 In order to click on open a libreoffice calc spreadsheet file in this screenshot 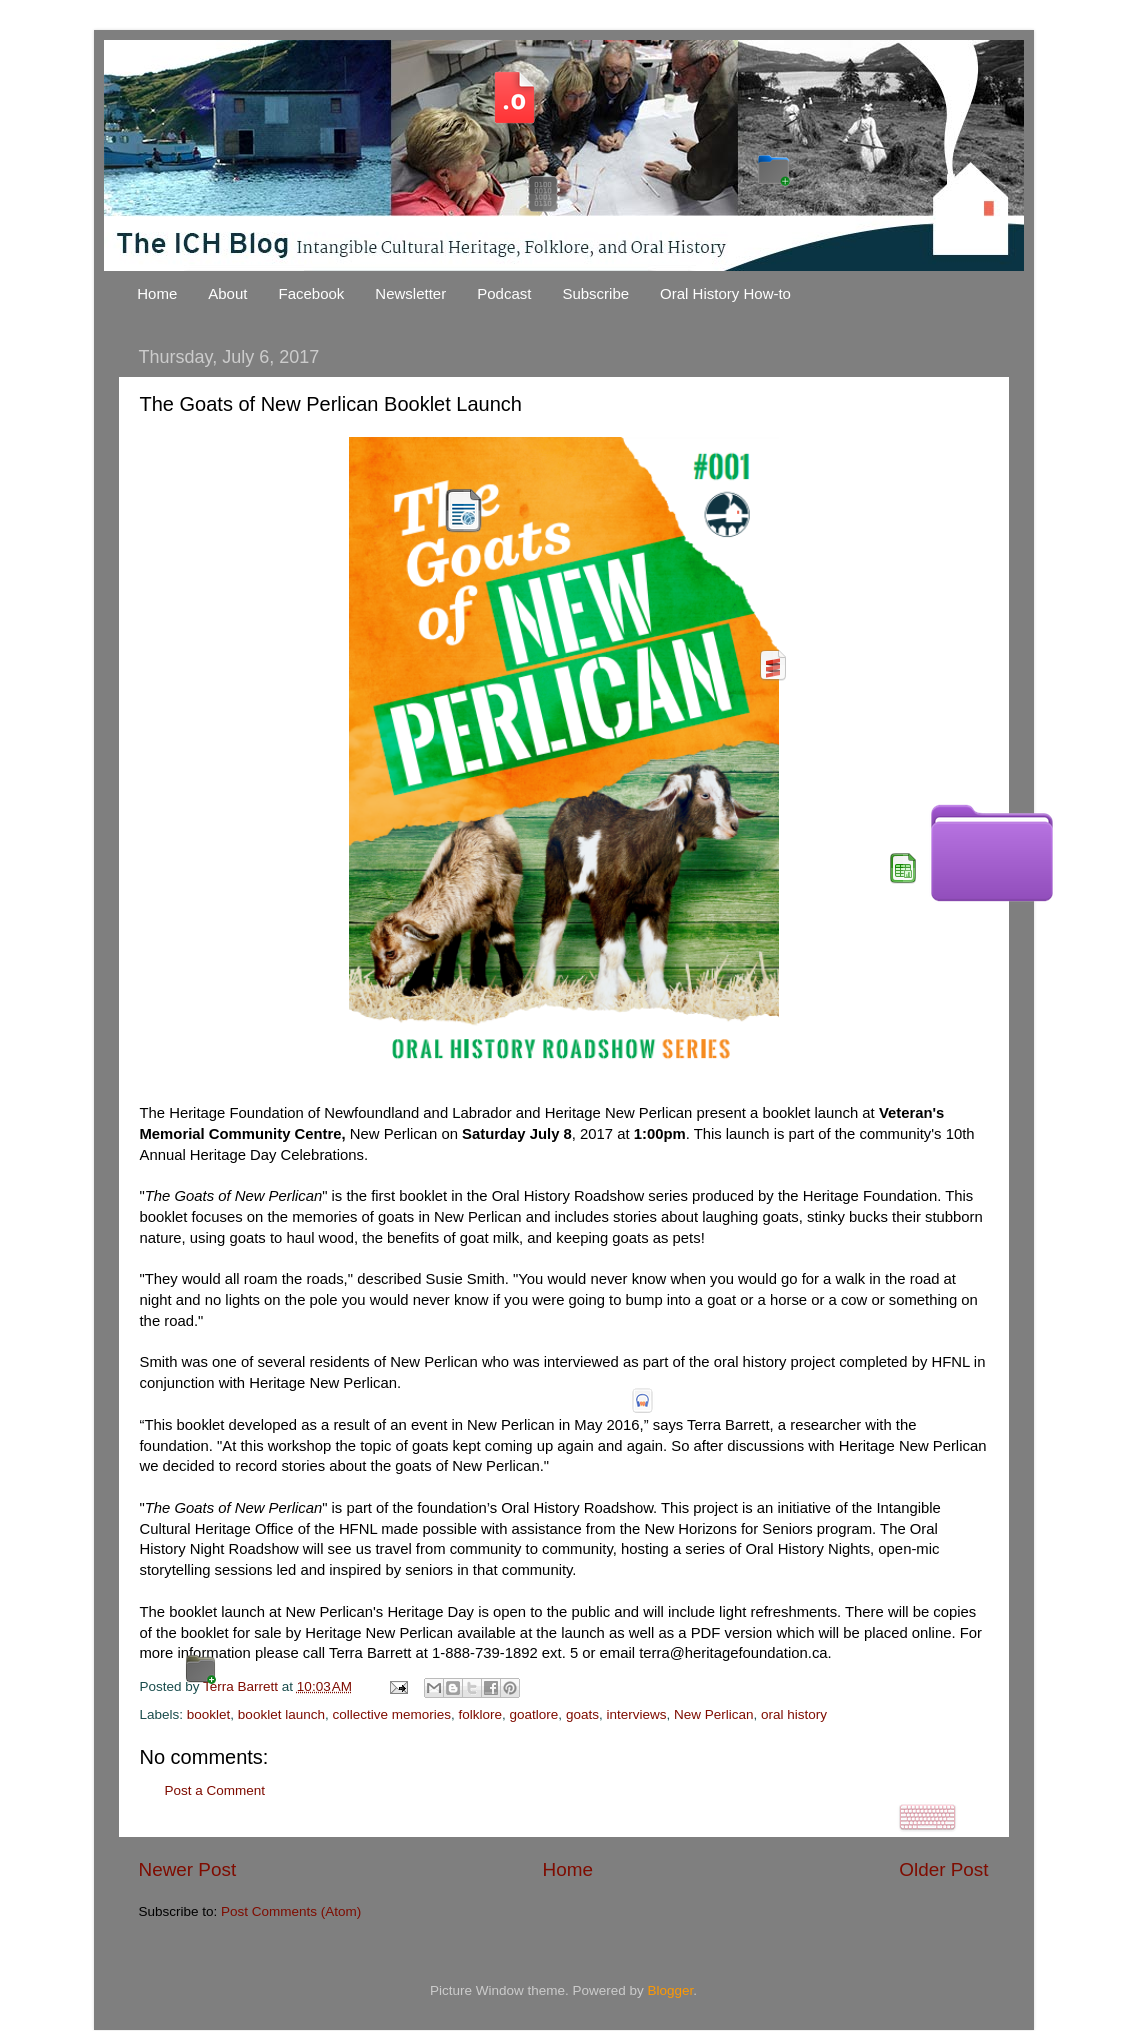, I will do `click(903, 868)`.